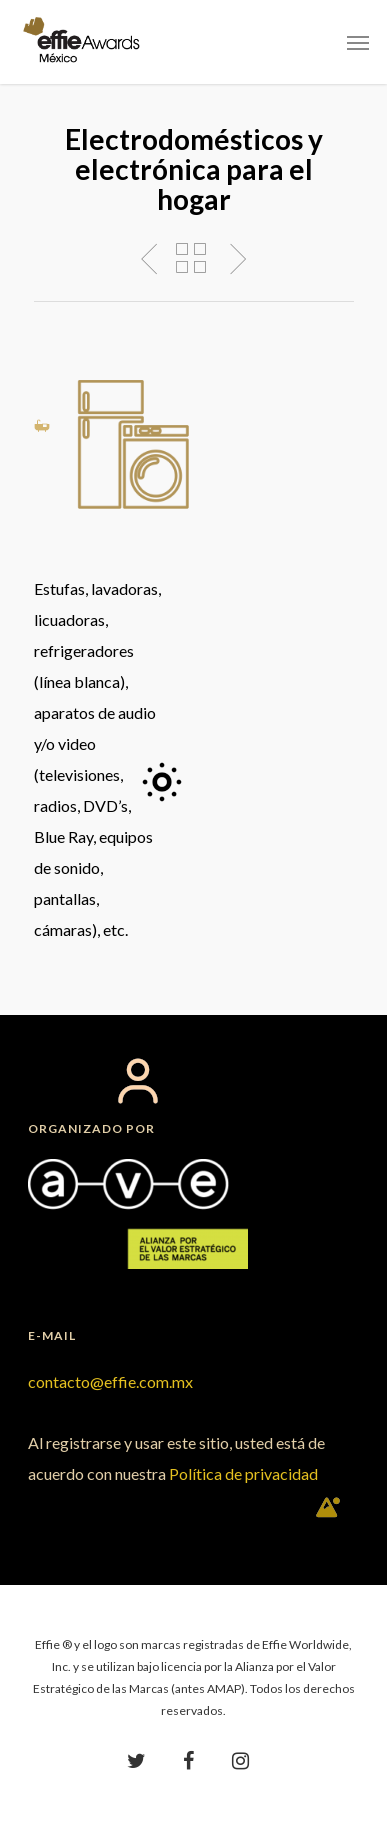 The height and width of the screenshot is (1822, 387). What do you see at coordinates (42, 426) in the screenshot?
I see `indicates bathroom or bathing facilities` at bounding box center [42, 426].